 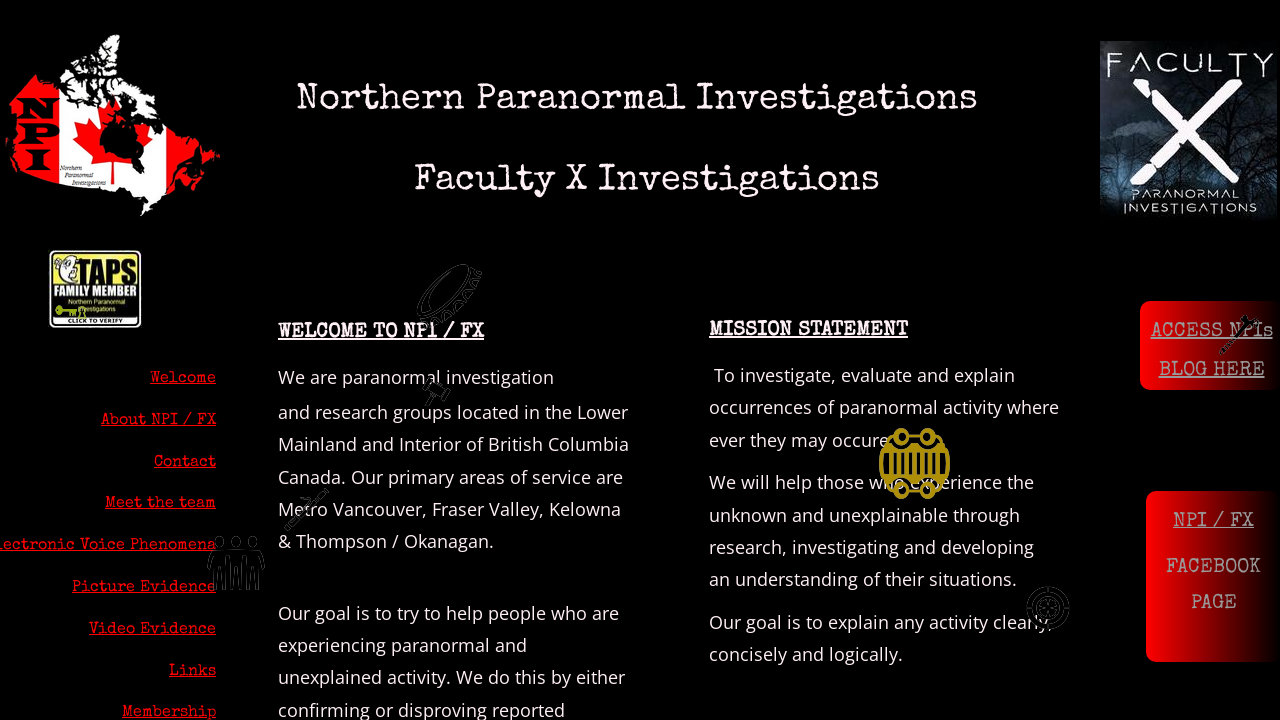 I want to click on select bone mace as equipped weapon, so click(x=1239, y=335).